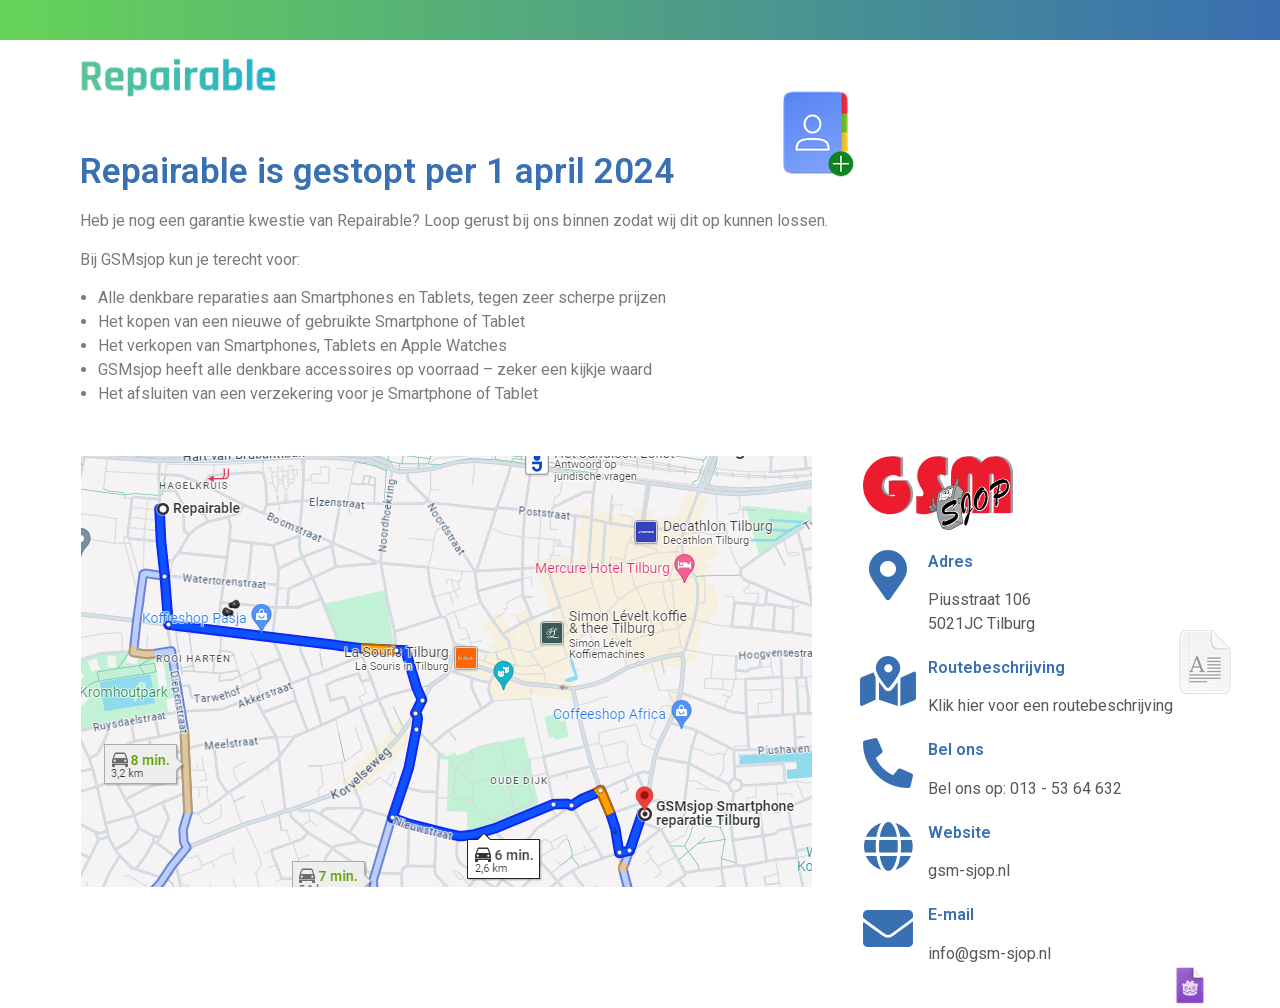  I want to click on a godot game engine scene file, so click(1190, 986).